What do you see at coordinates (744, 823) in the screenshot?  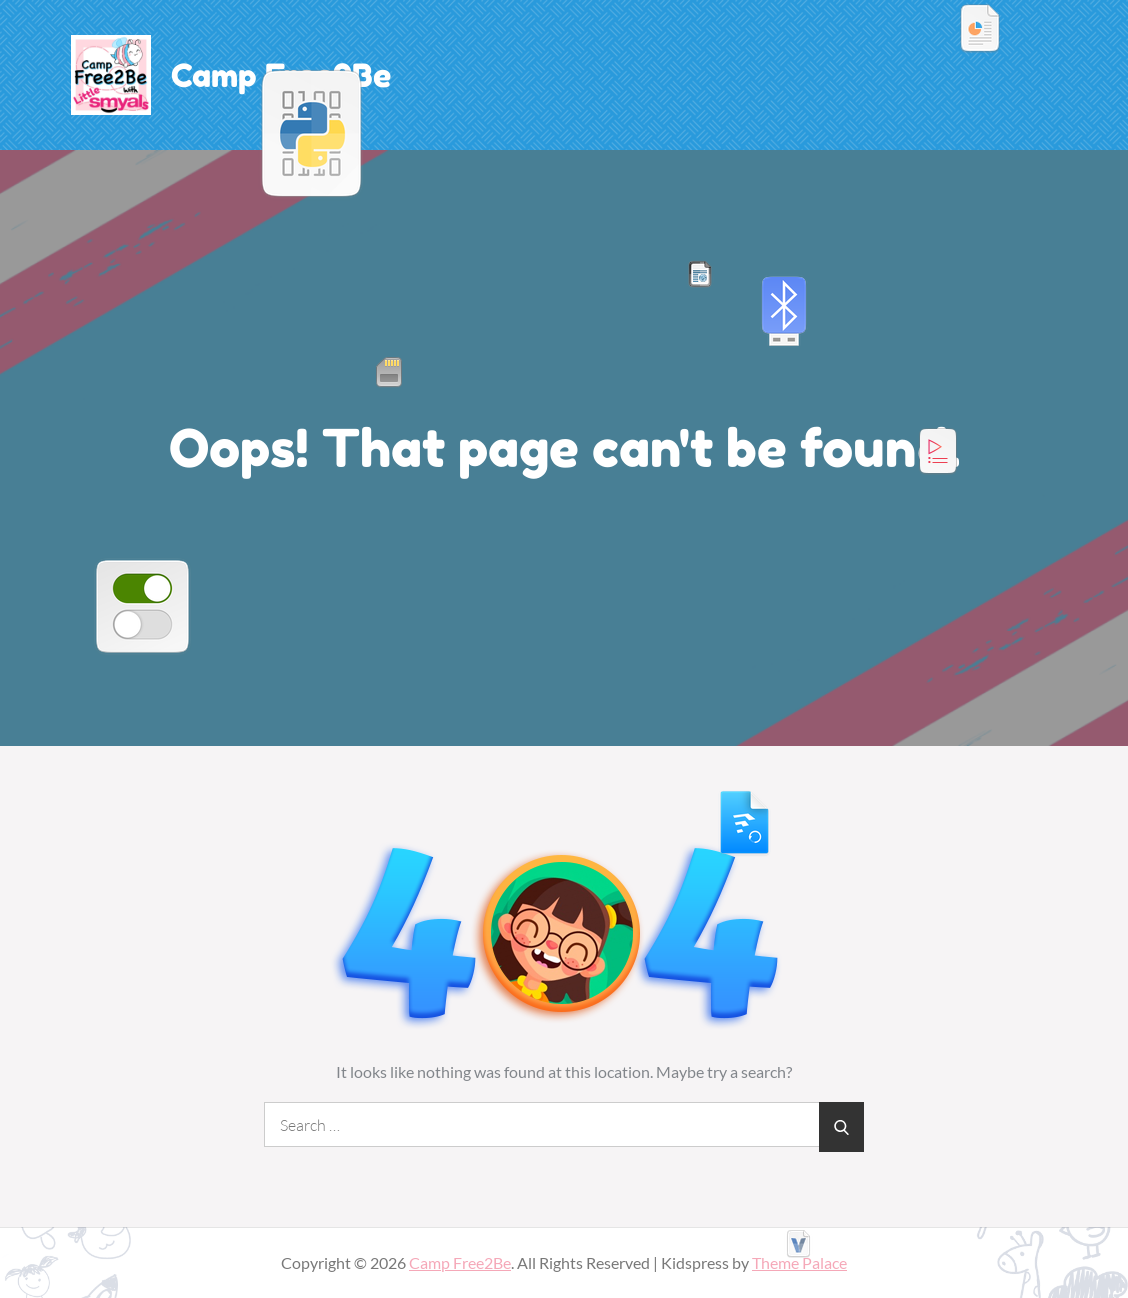 I see `a sketchbook or sketch file associated with wine/windows compatibility layer` at bounding box center [744, 823].